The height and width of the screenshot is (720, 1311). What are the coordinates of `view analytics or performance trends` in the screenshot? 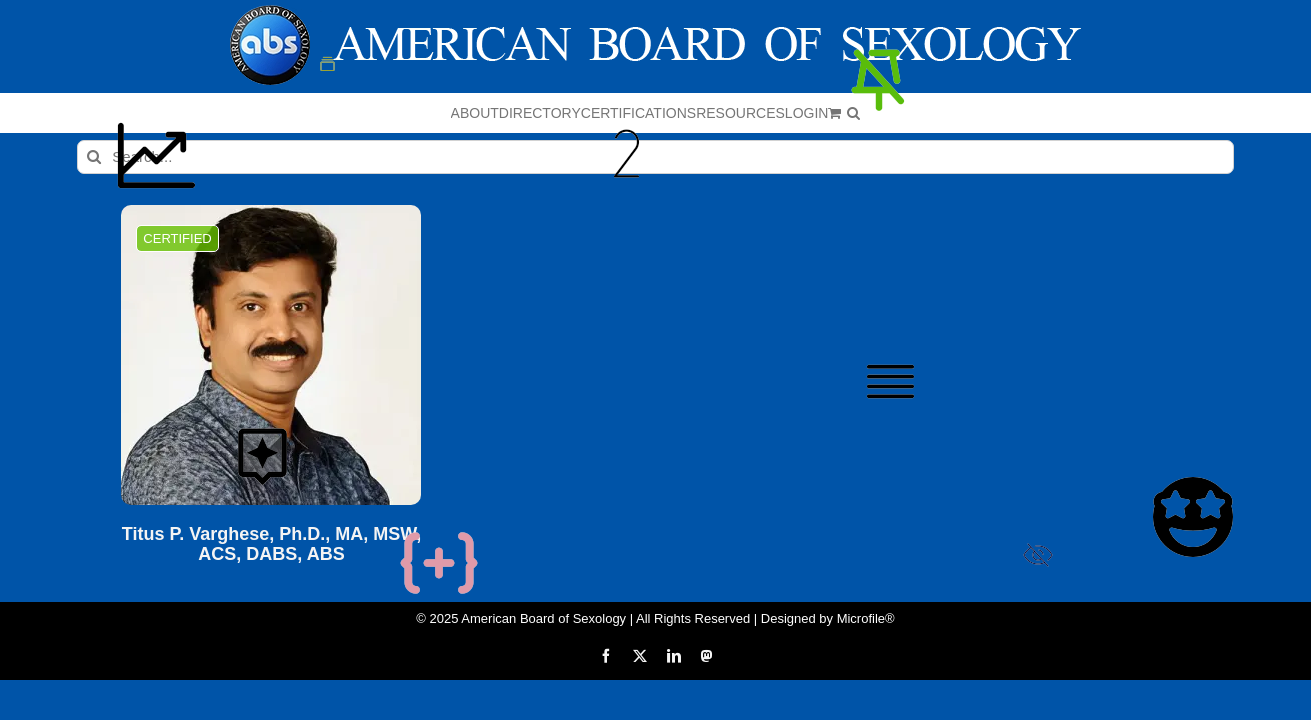 It's located at (156, 155).